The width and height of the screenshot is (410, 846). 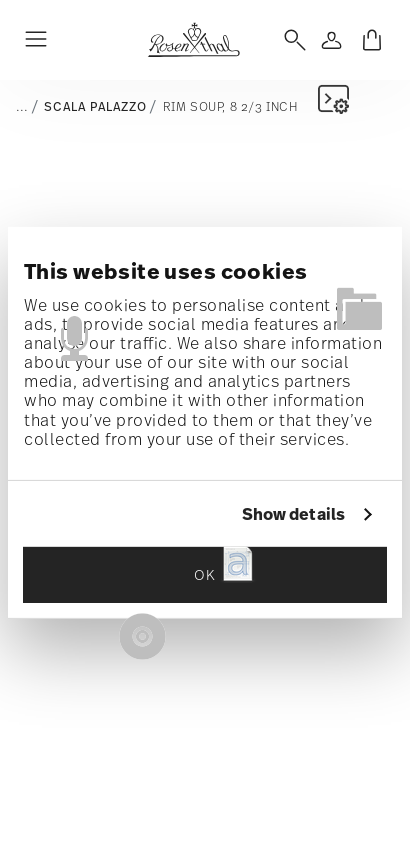 What do you see at coordinates (142, 636) in the screenshot?
I see `indicates a blu-ray disc or BD media` at bounding box center [142, 636].